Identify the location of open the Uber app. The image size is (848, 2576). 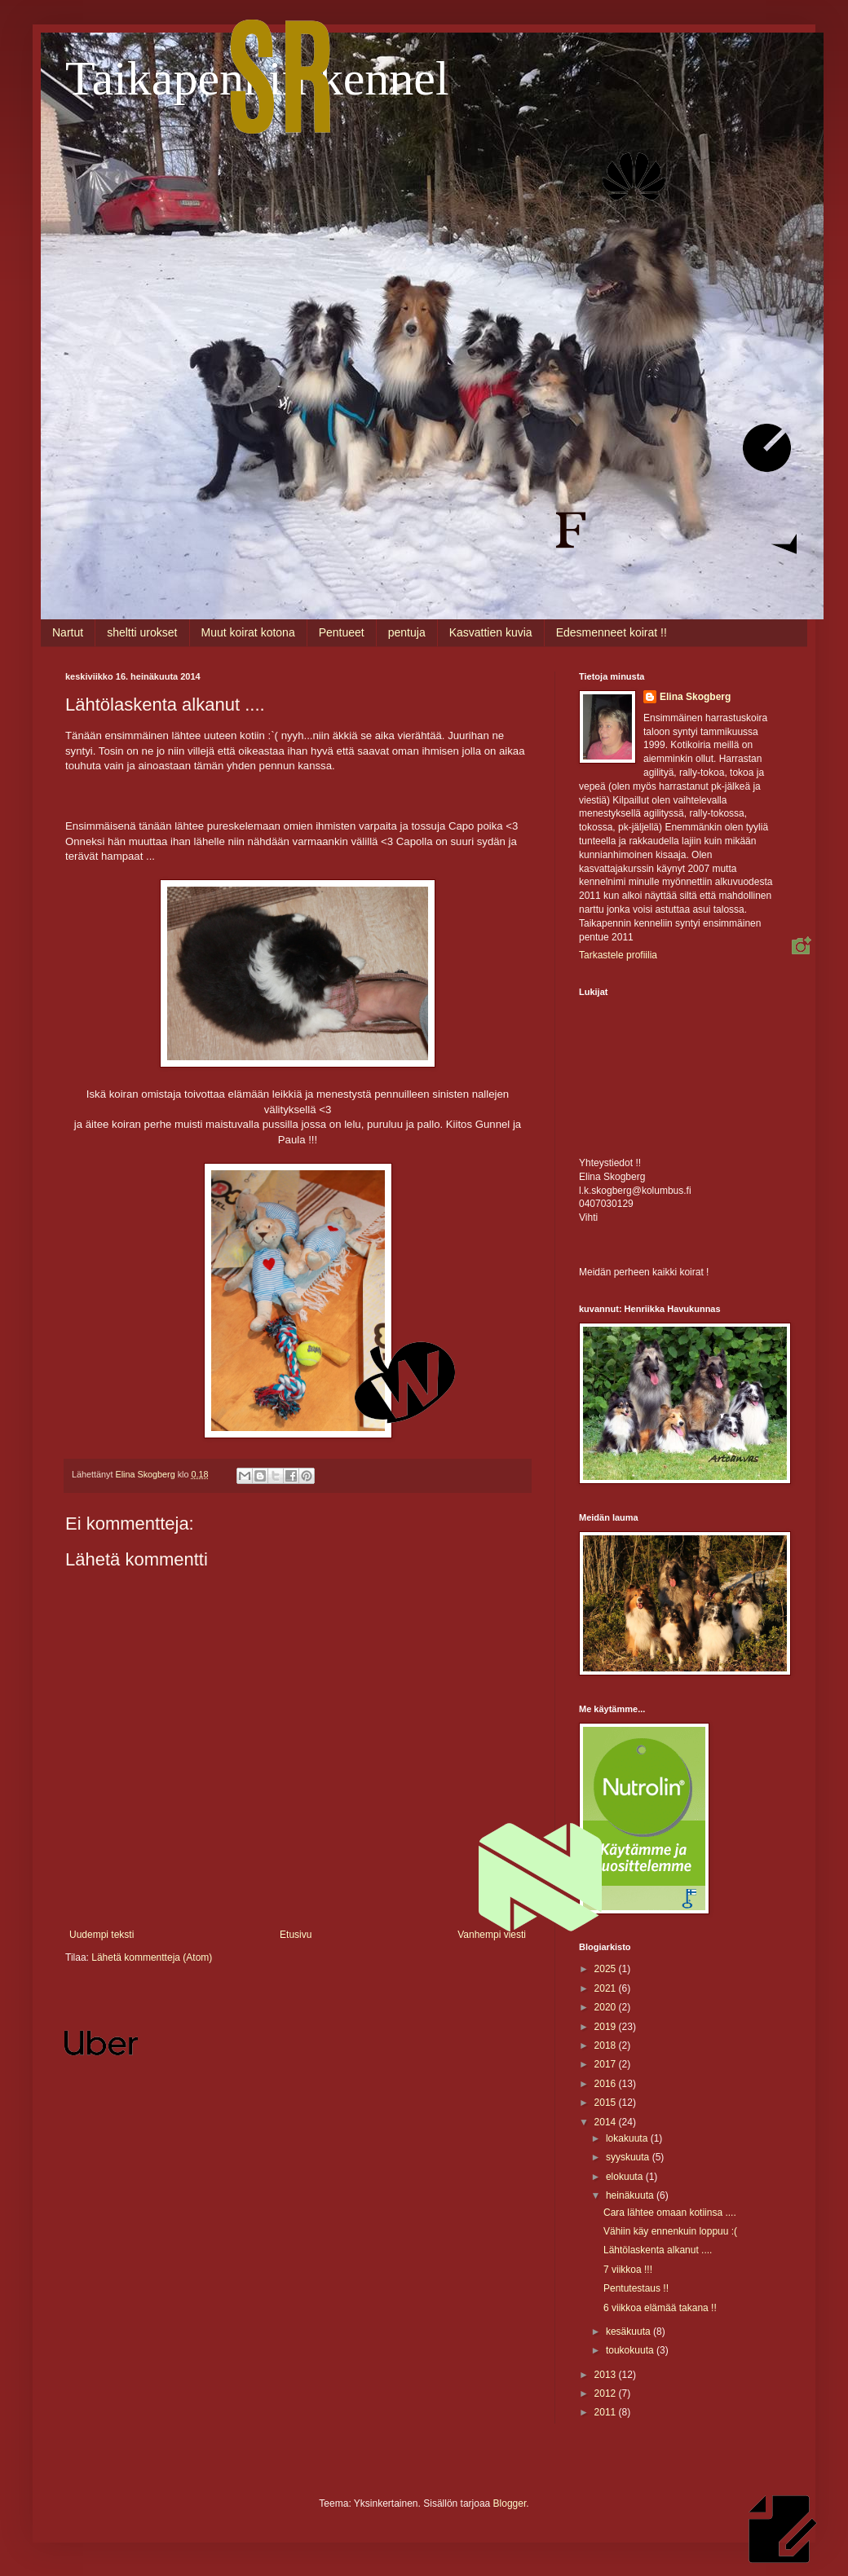
(101, 2043).